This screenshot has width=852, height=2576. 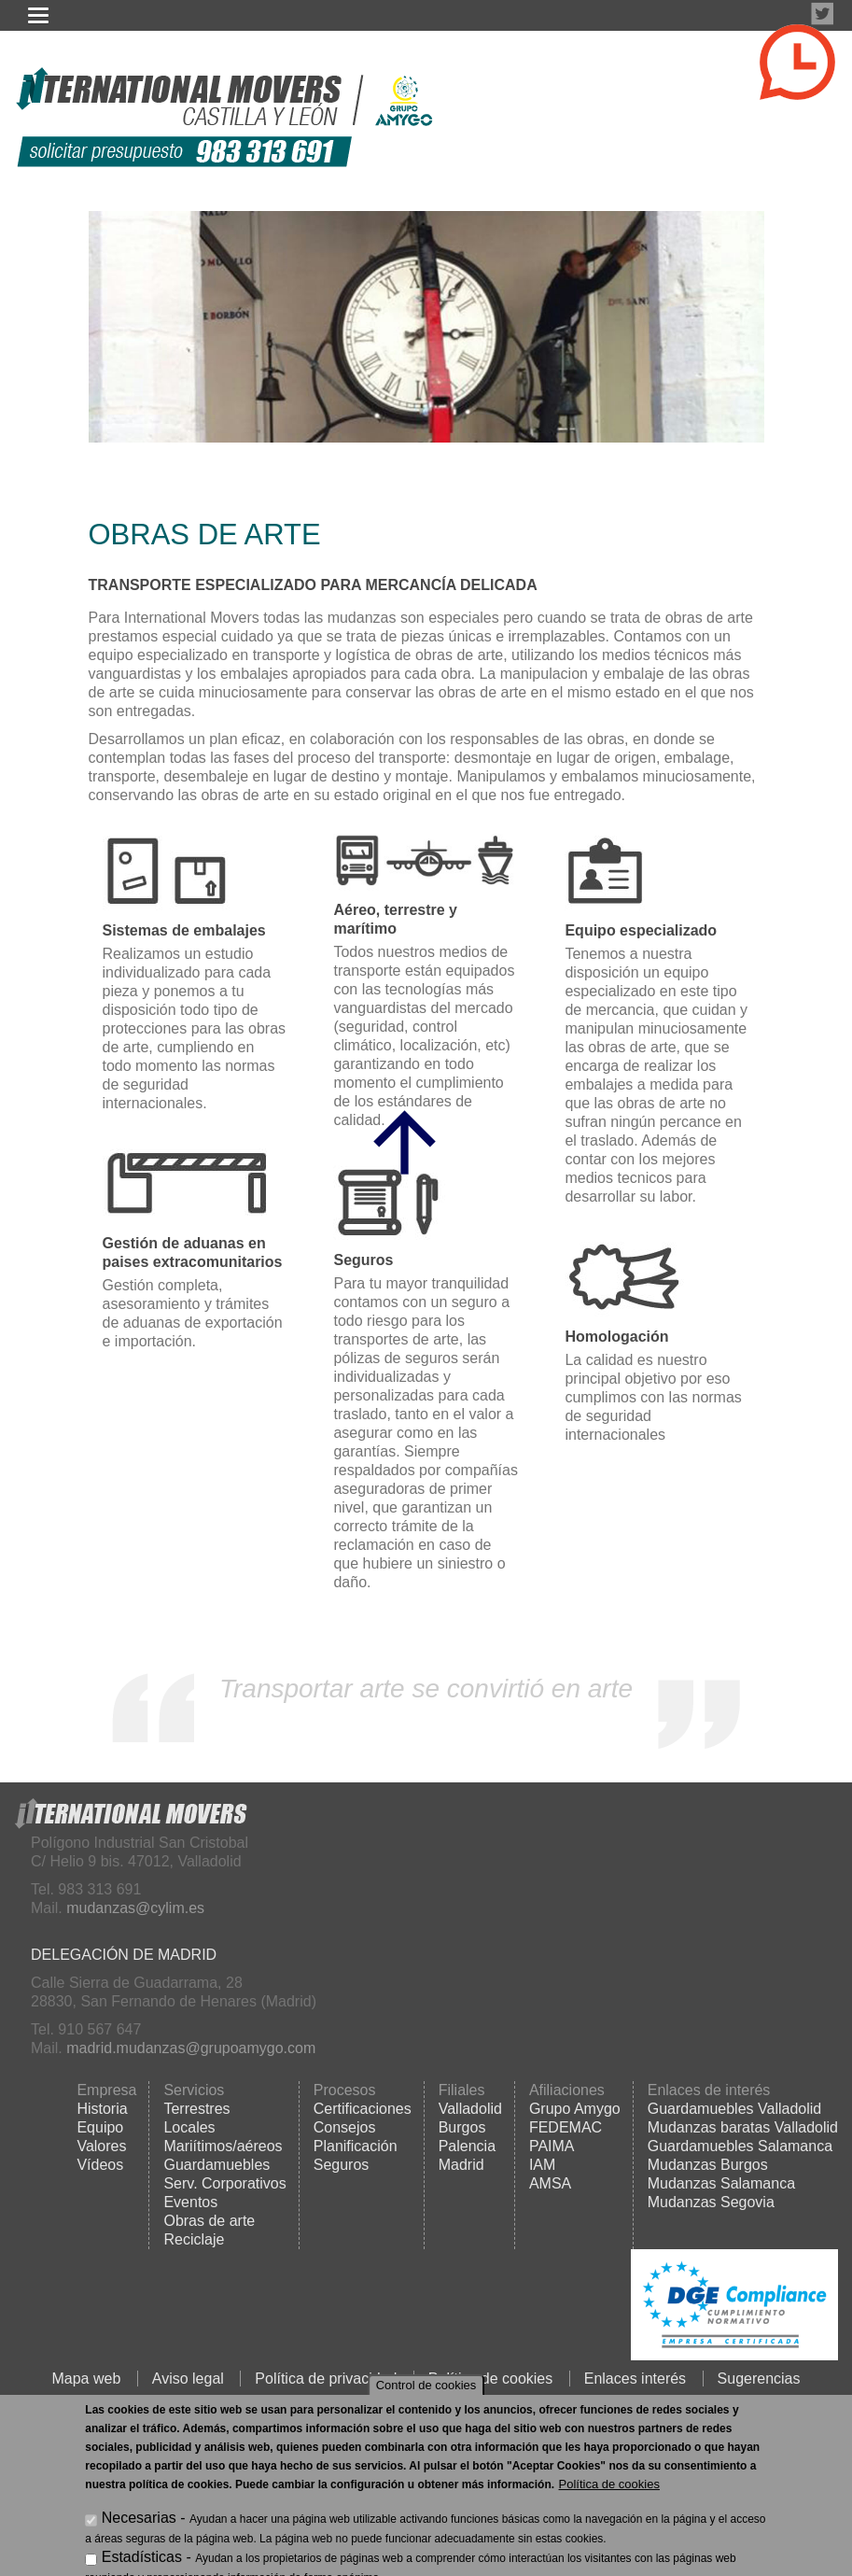 I want to click on scroll to top of page, so click(x=404, y=1142).